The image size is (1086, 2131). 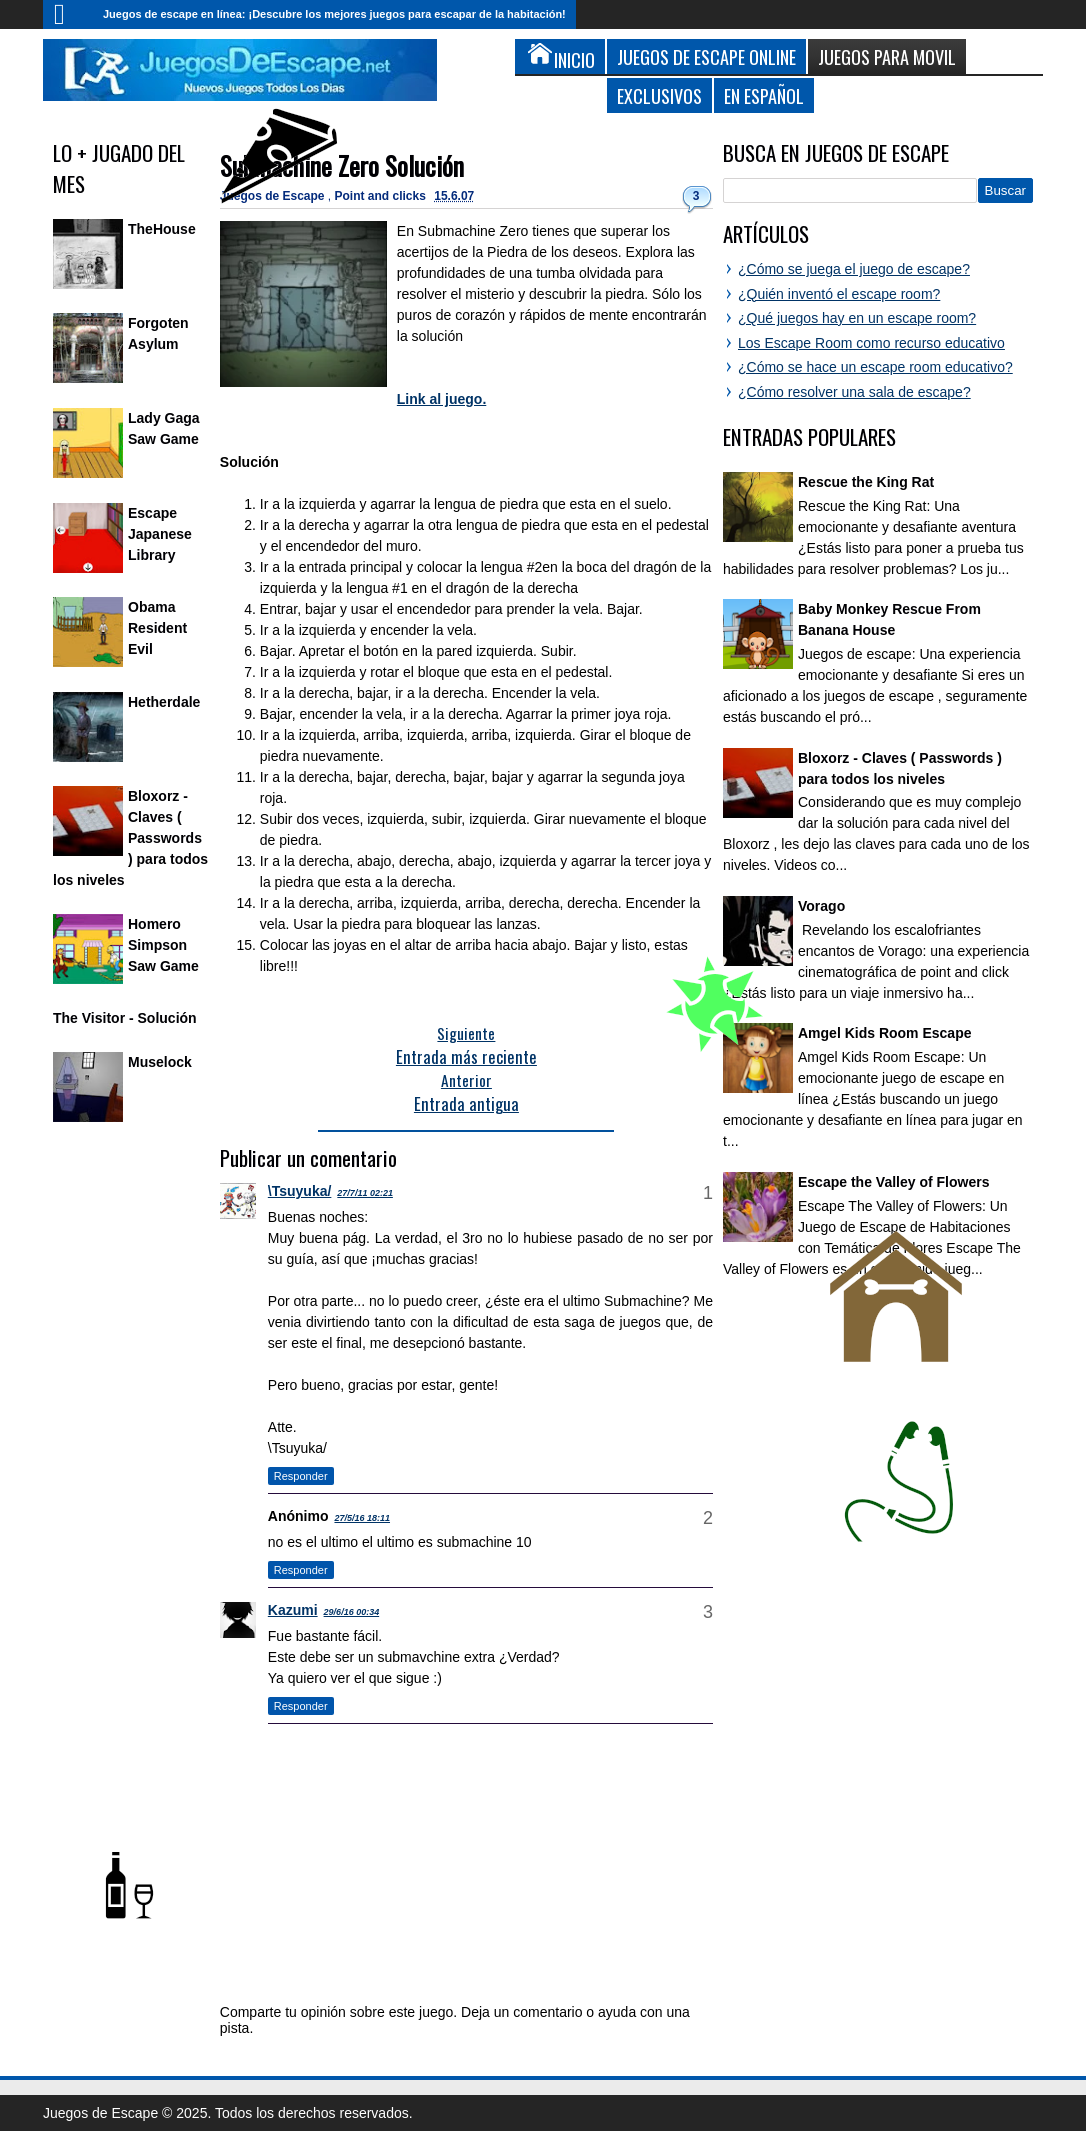 I want to click on order food or access food delivery services, so click(x=277, y=153).